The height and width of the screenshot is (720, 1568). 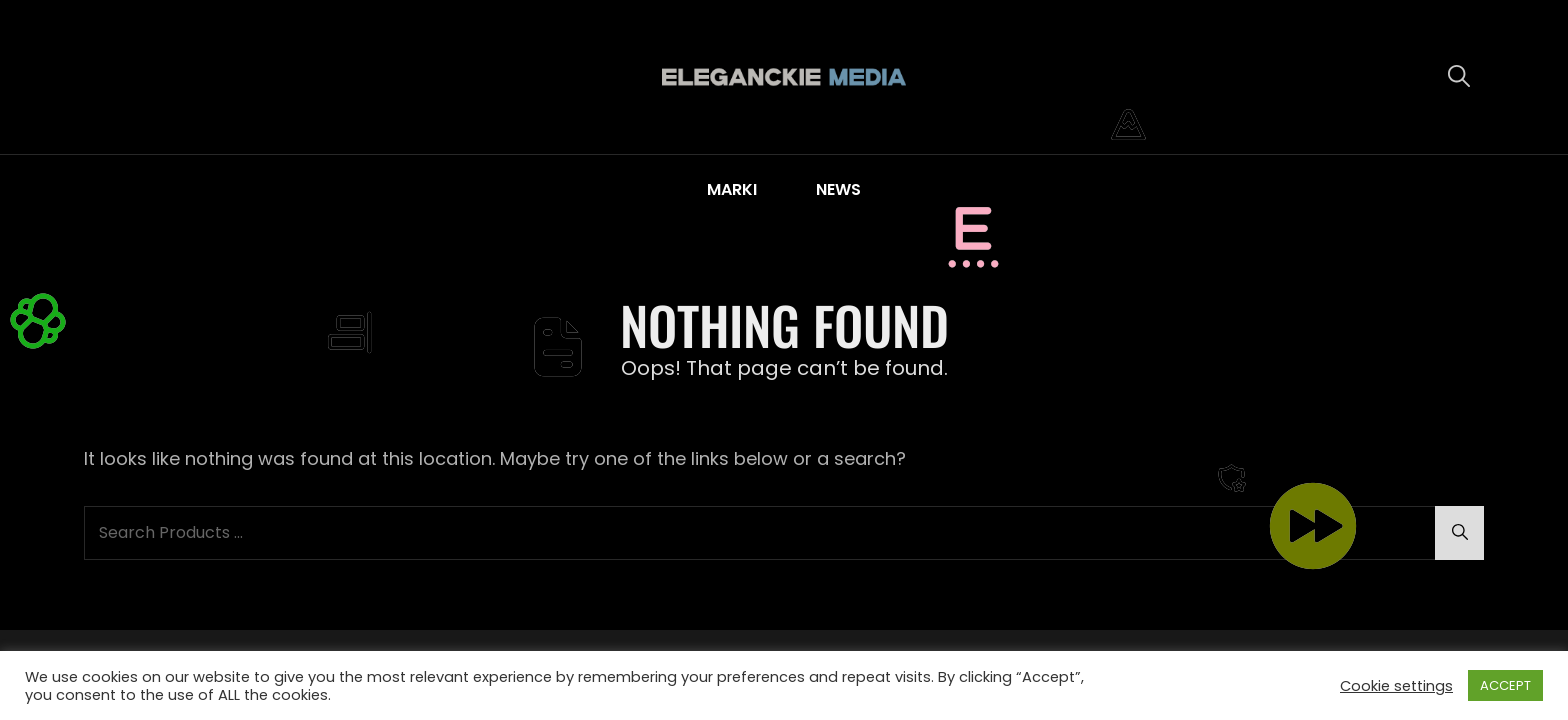 I want to click on skip forward to the next track, so click(x=1313, y=526).